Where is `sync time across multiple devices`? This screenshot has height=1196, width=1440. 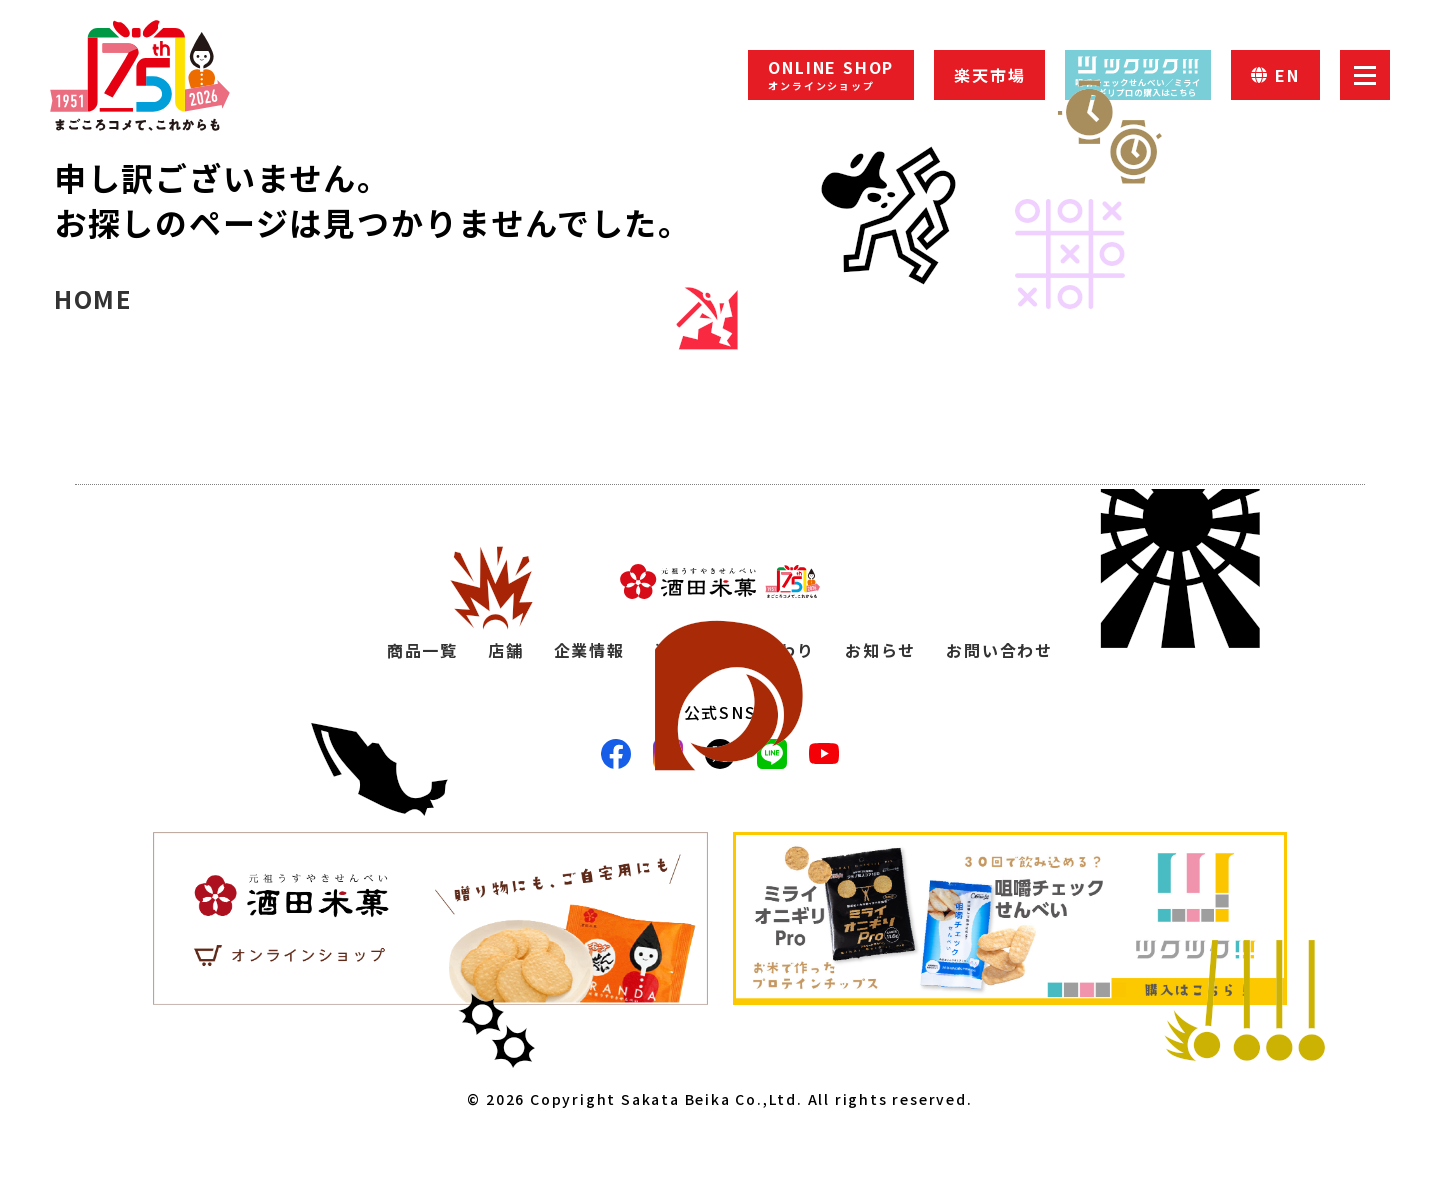
sync time across multiple devices is located at coordinates (1110, 132).